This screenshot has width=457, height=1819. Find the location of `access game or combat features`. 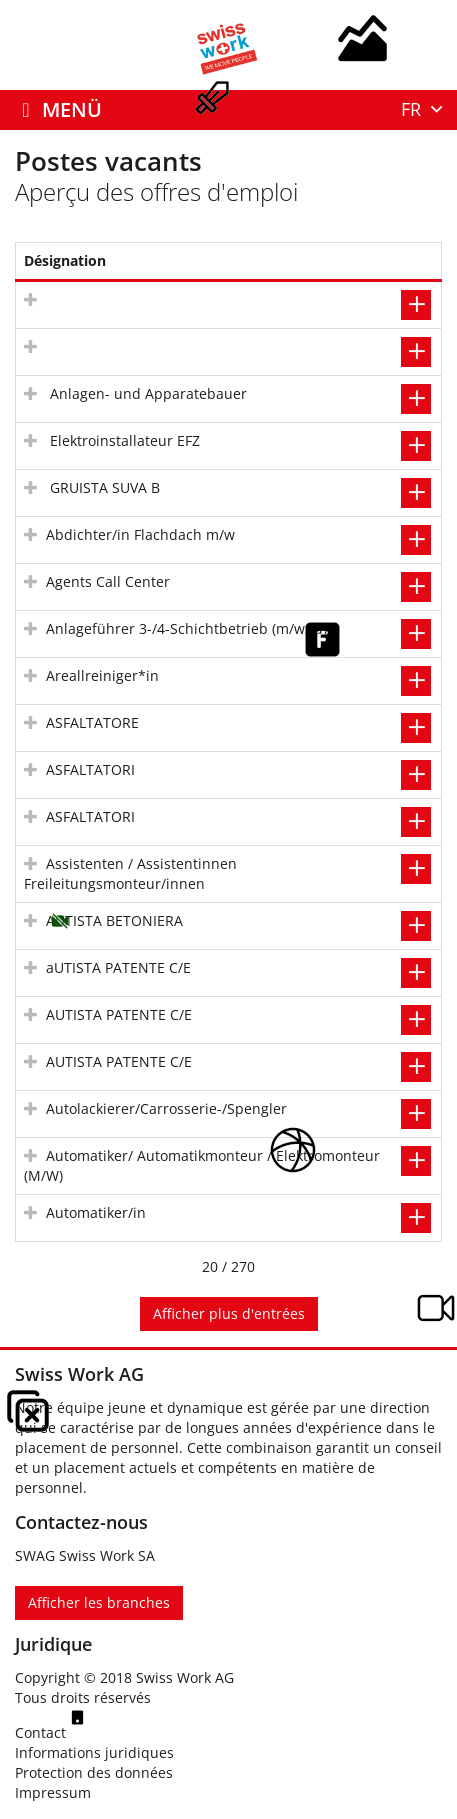

access game or combat features is located at coordinates (213, 97).